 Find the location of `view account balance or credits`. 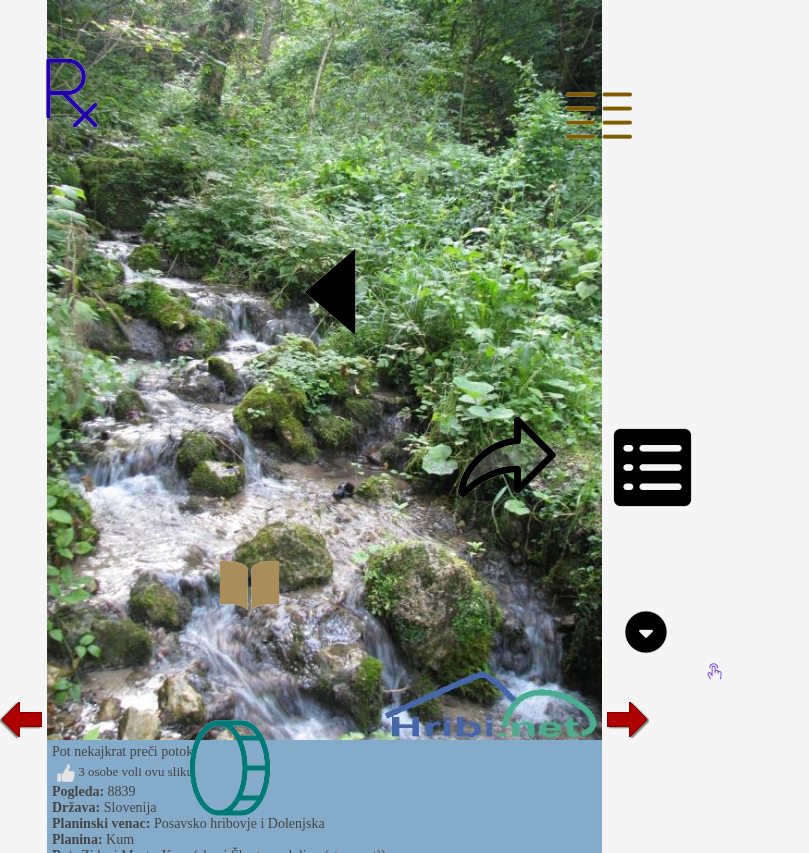

view account balance or credits is located at coordinates (230, 768).